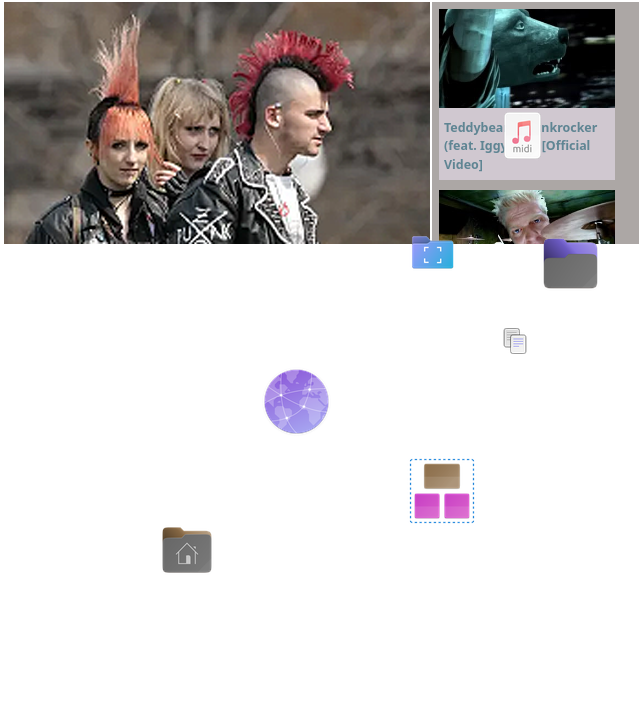 This screenshot has width=639, height=720. I want to click on select all items in the current view, so click(442, 491).